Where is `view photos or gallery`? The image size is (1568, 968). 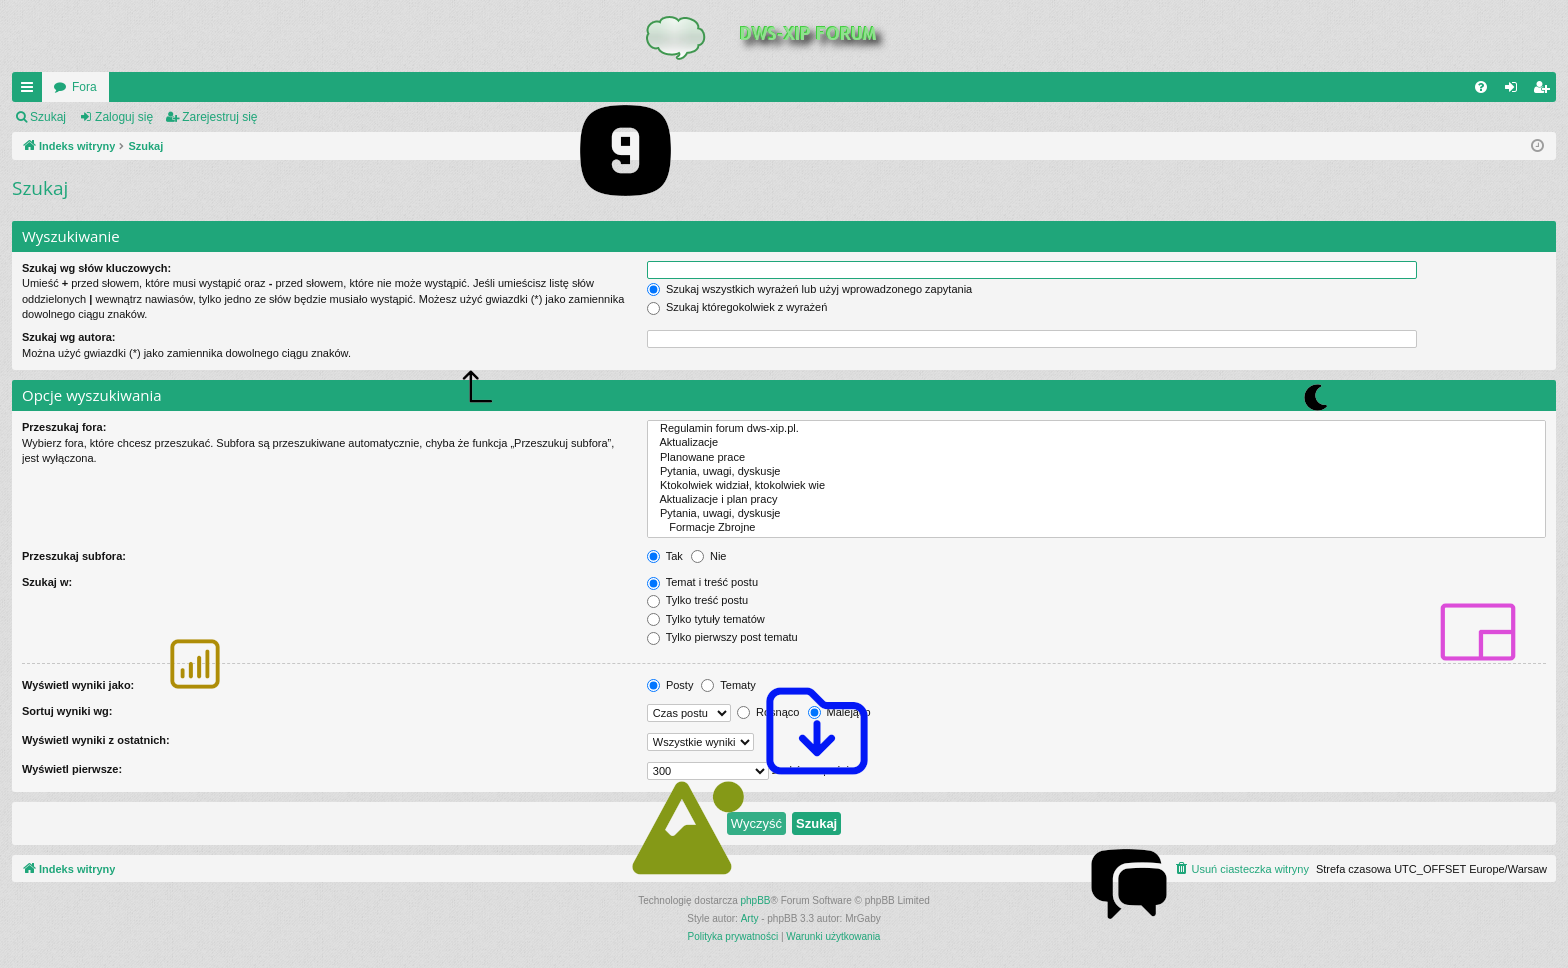 view photos or gallery is located at coordinates (688, 831).